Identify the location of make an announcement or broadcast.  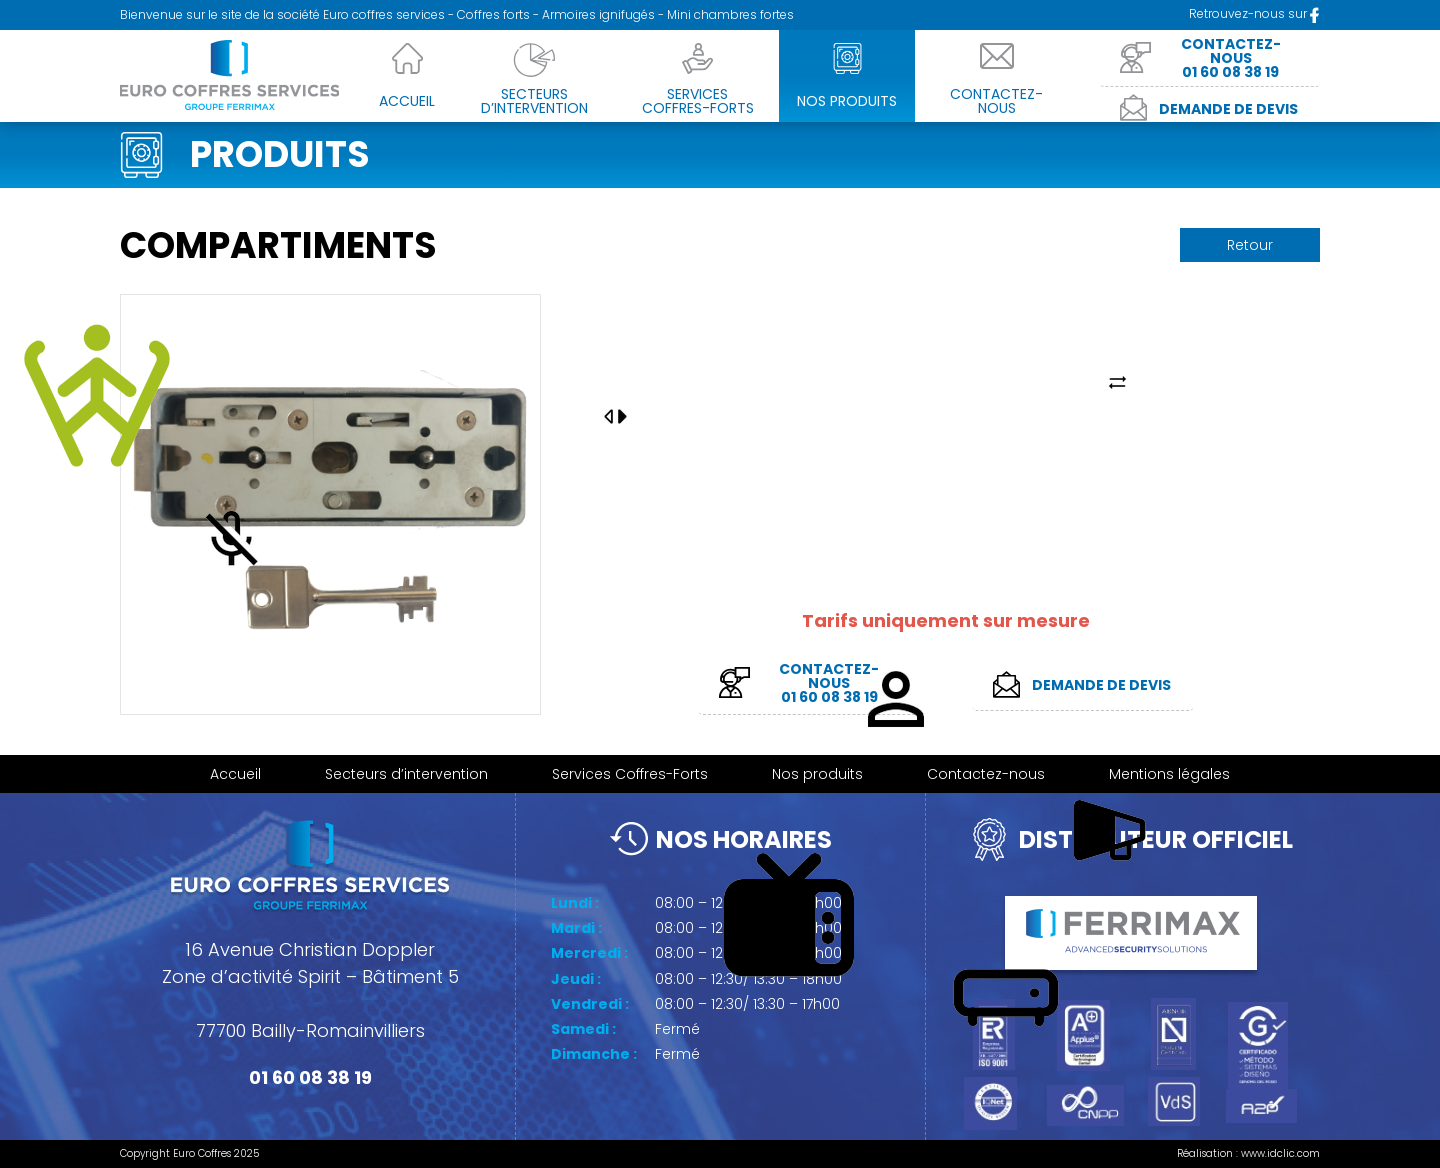
(1107, 833).